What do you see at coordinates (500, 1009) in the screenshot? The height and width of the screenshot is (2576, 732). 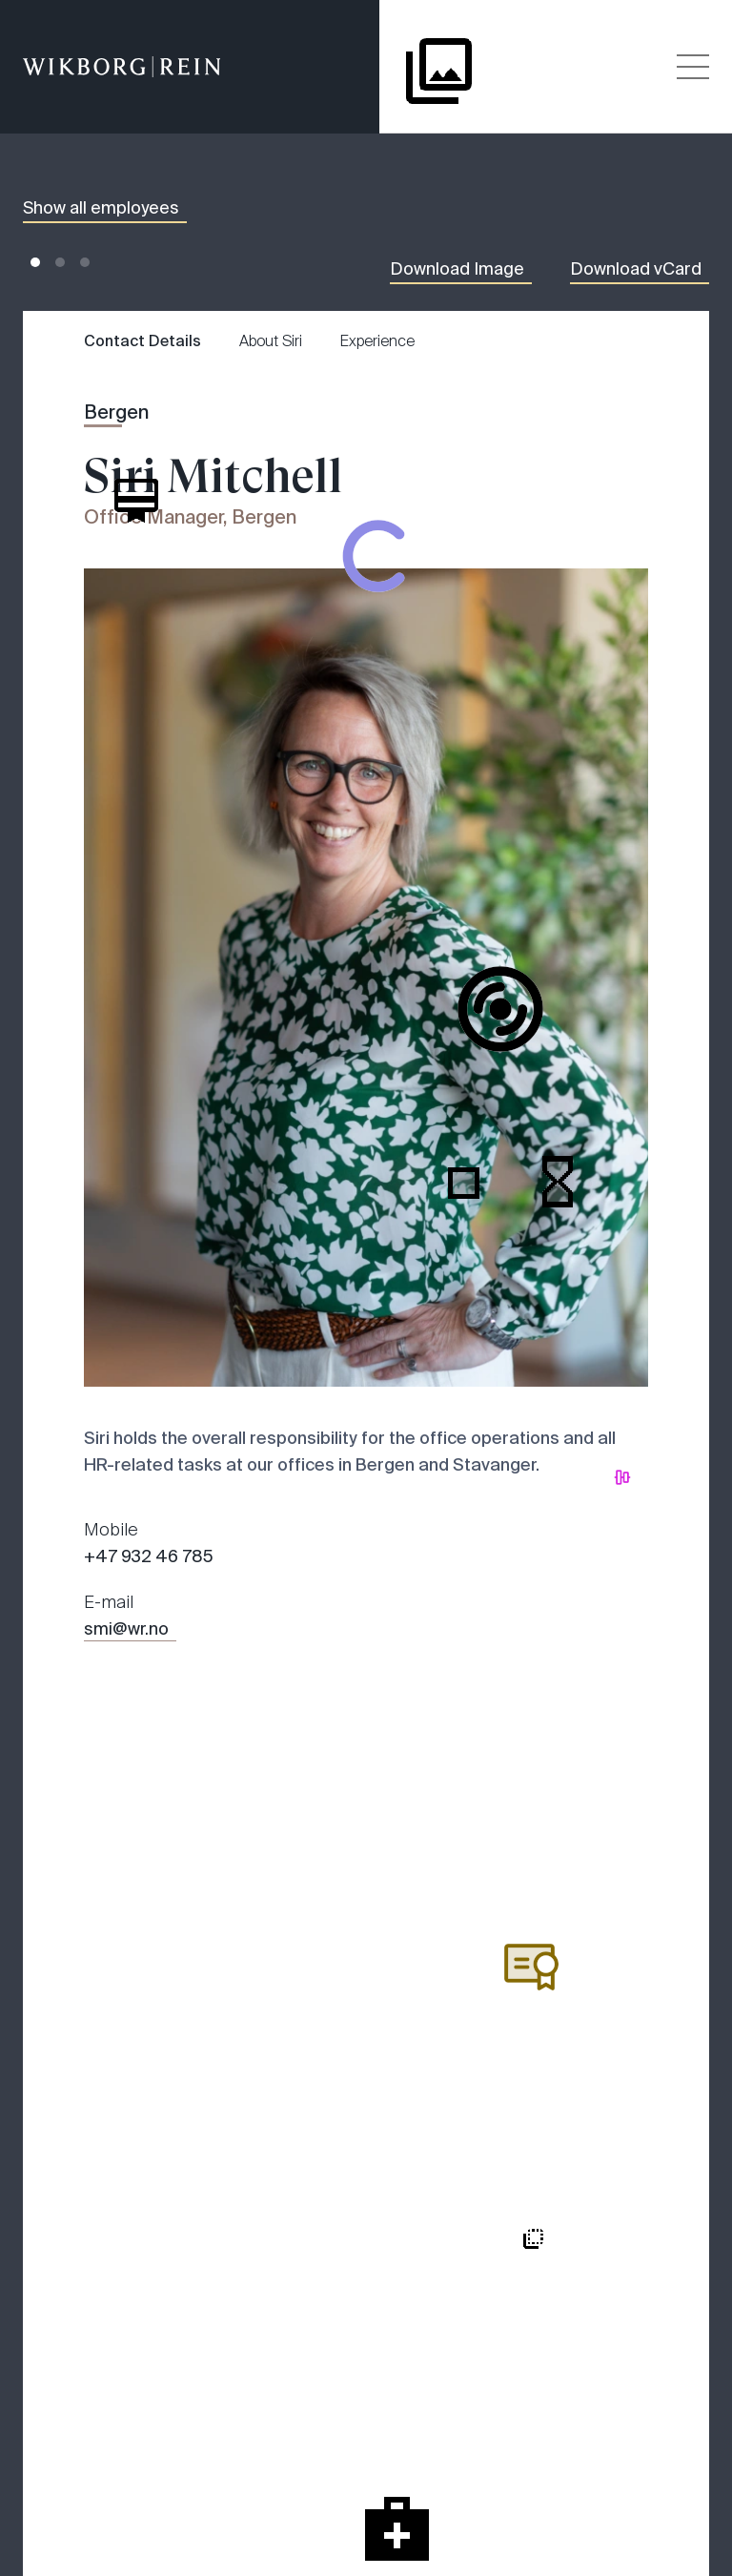 I see `play or browse music library` at bounding box center [500, 1009].